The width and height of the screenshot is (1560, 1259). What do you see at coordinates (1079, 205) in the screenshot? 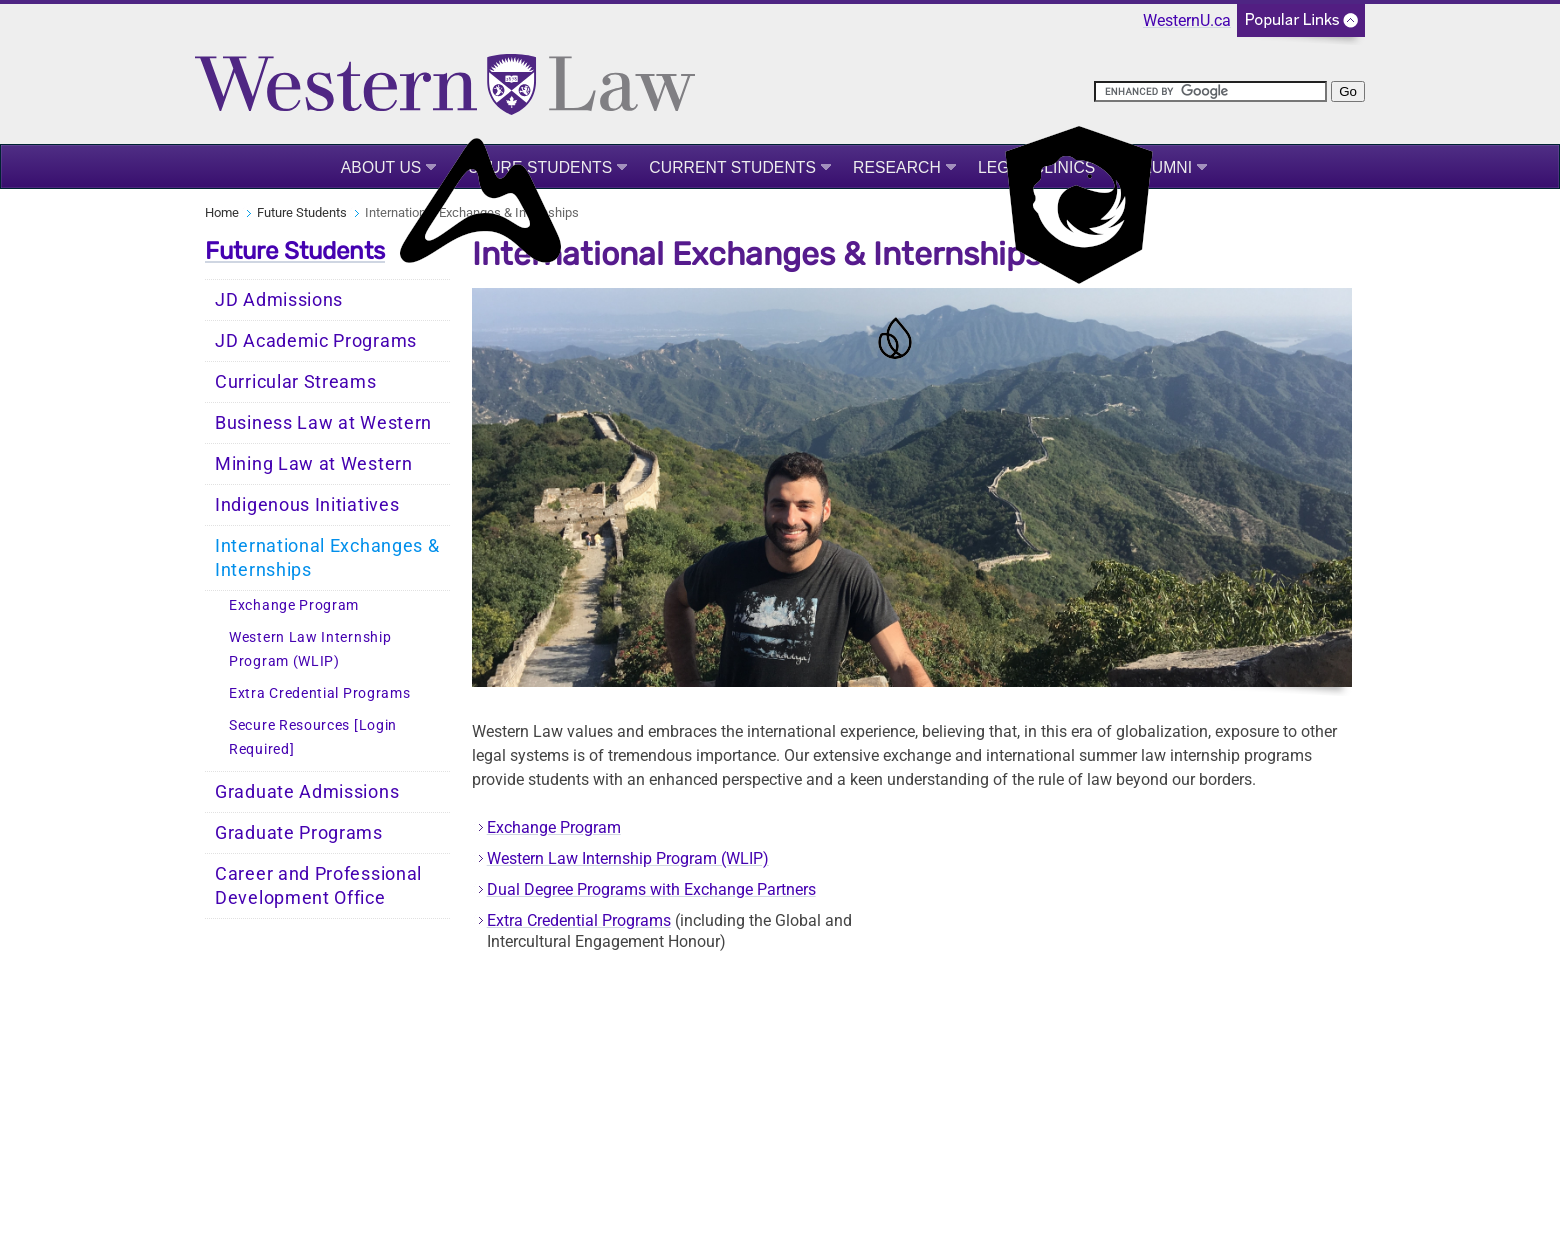
I see `ngrx state management library logo` at bounding box center [1079, 205].